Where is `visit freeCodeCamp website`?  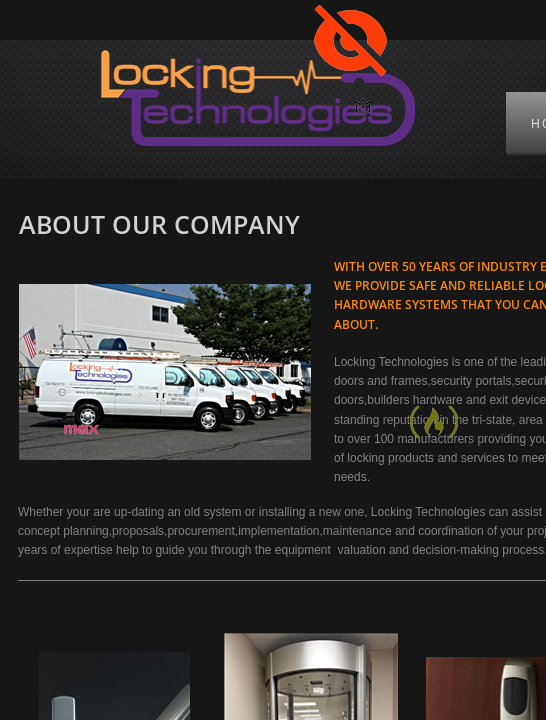 visit freeCodeCamp website is located at coordinates (434, 422).